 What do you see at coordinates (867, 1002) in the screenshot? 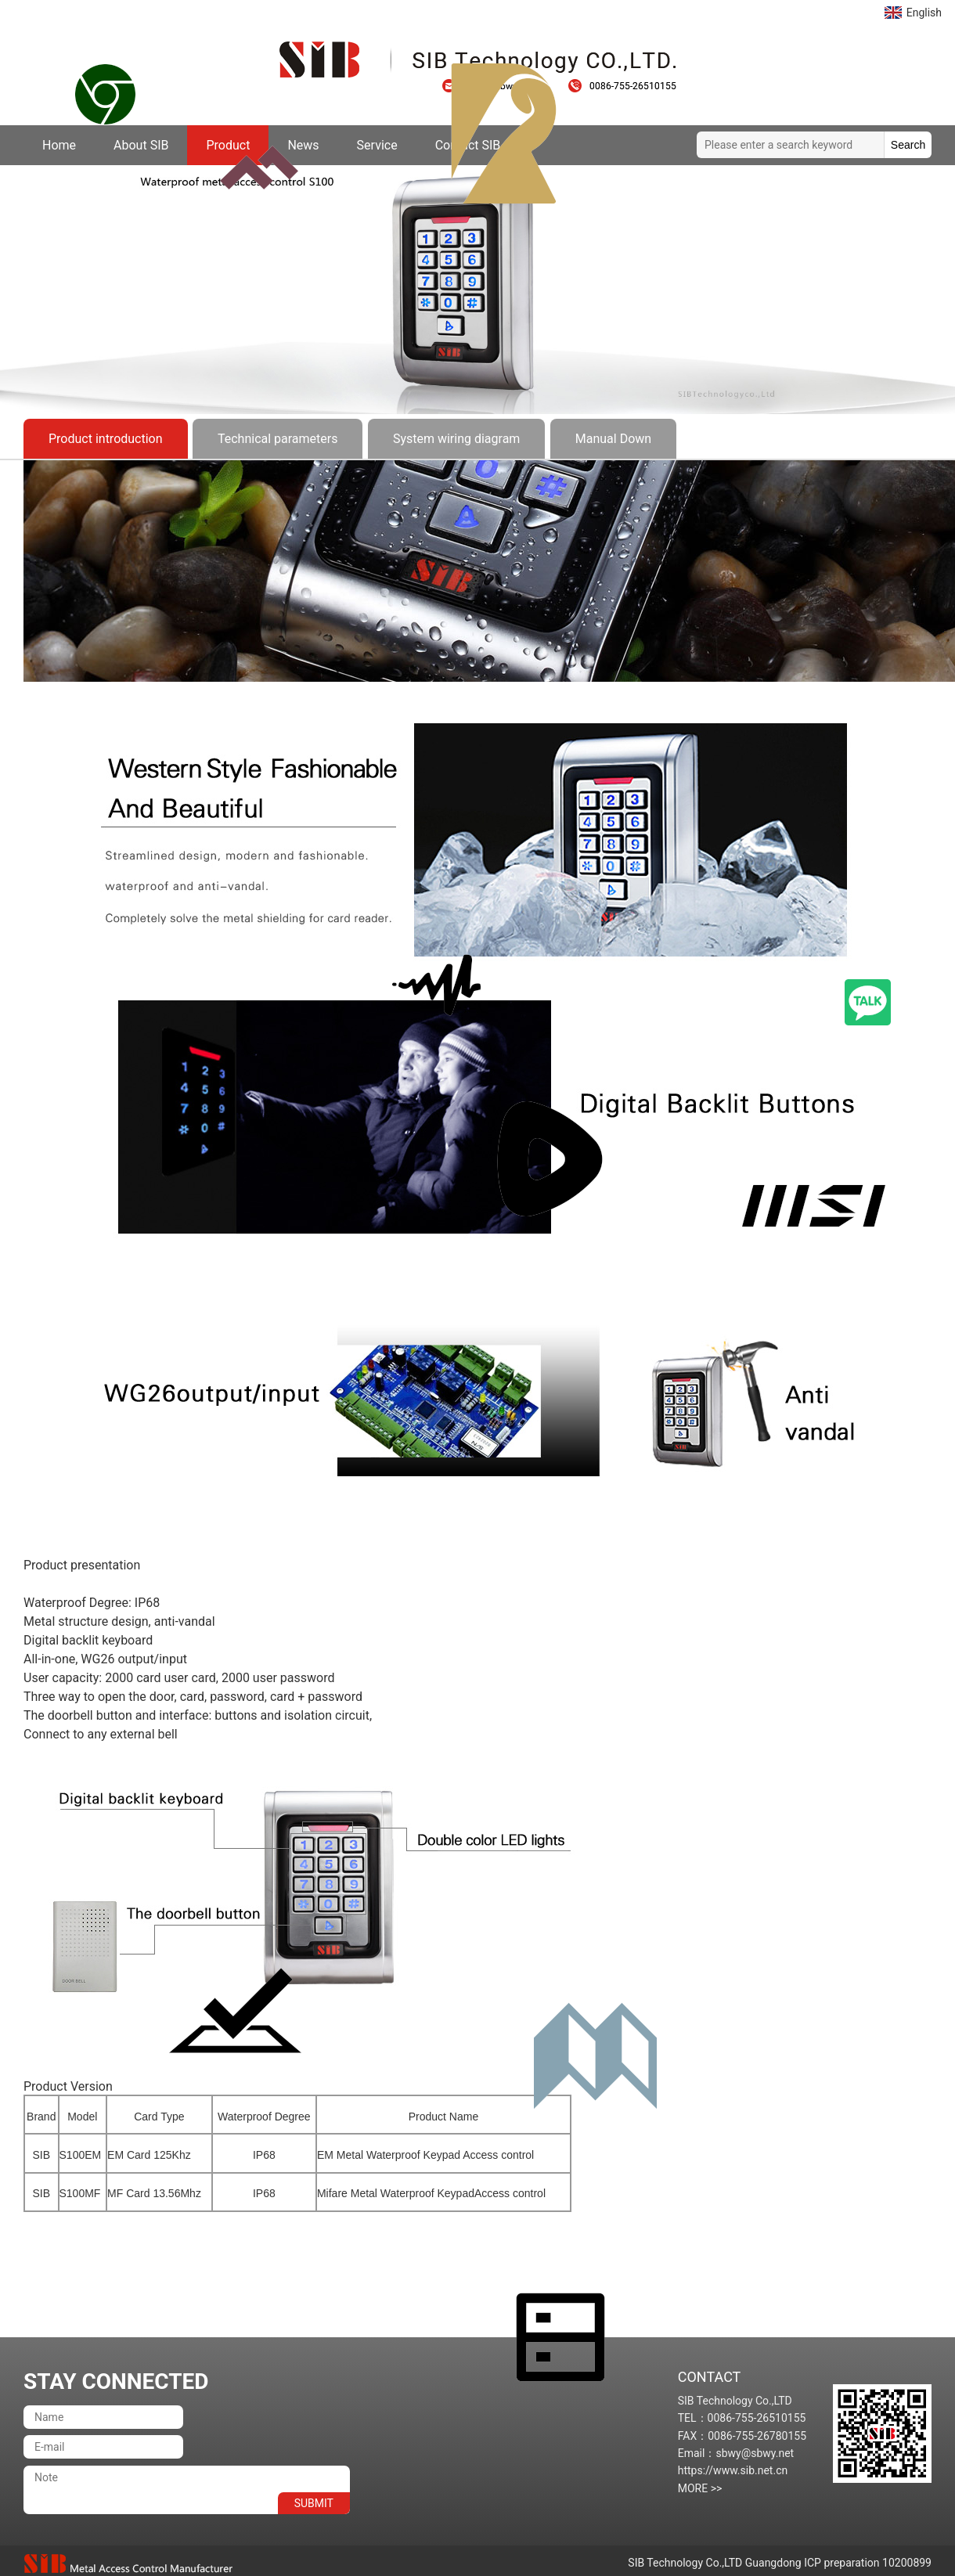
I see `open KakaoTalk messaging app` at bounding box center [867, 1002].